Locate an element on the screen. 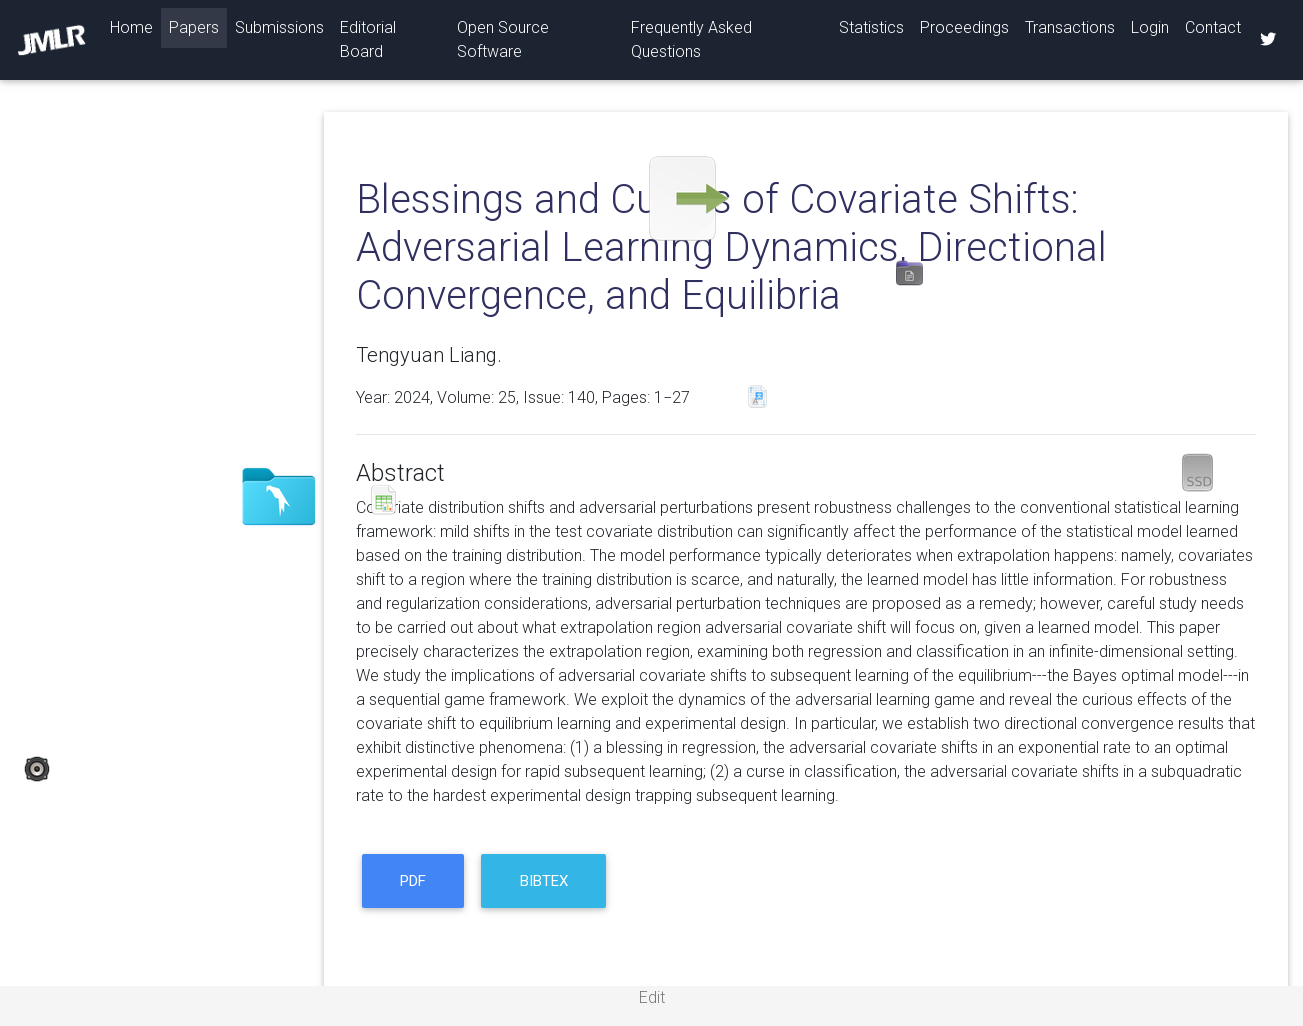  adjust speaker or audio output settings is located at coordinates (37, 769).